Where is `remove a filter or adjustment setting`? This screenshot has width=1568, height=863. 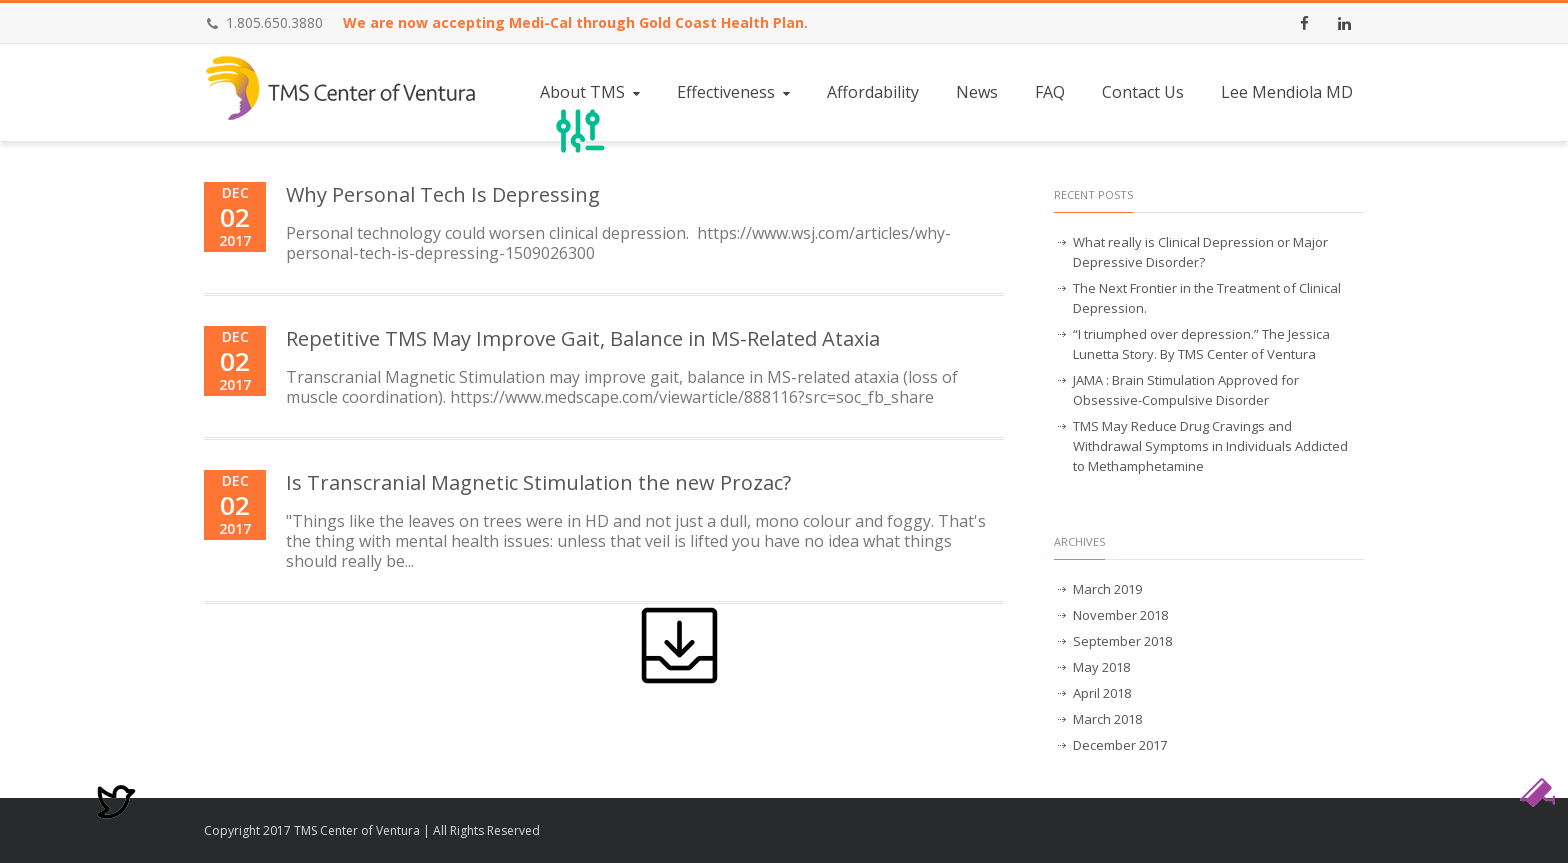
remove a filter or adjustment setting is located at coordinates (578, 131).